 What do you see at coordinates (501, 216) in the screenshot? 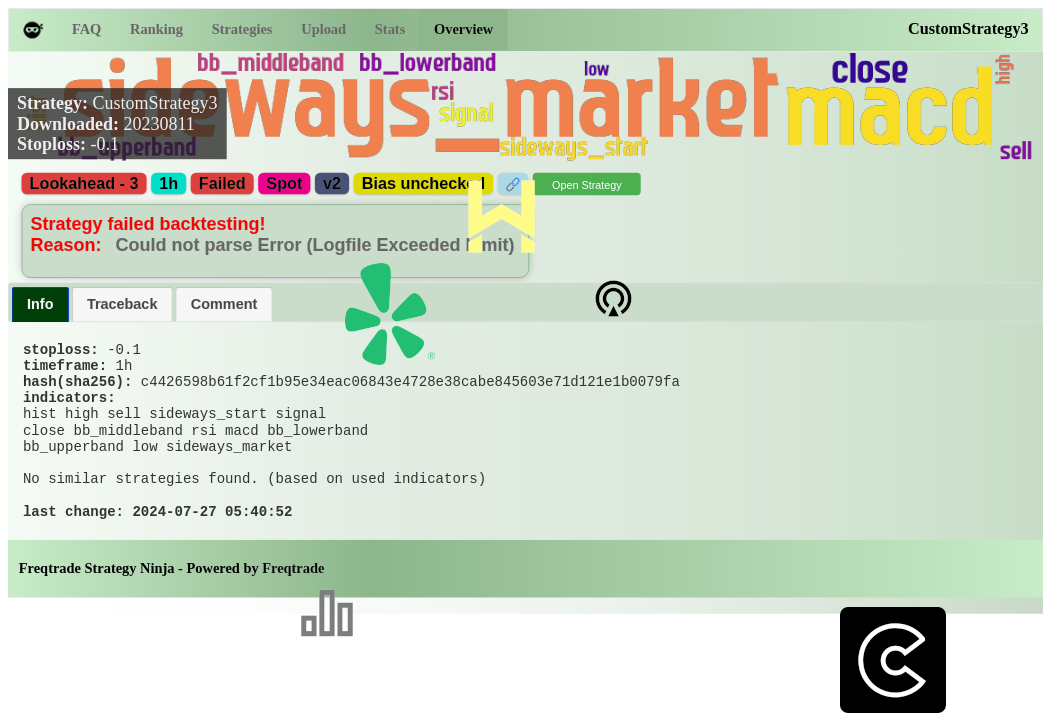
I see `wirsindhandwerk brand logo` at bounding box center [501, 216].